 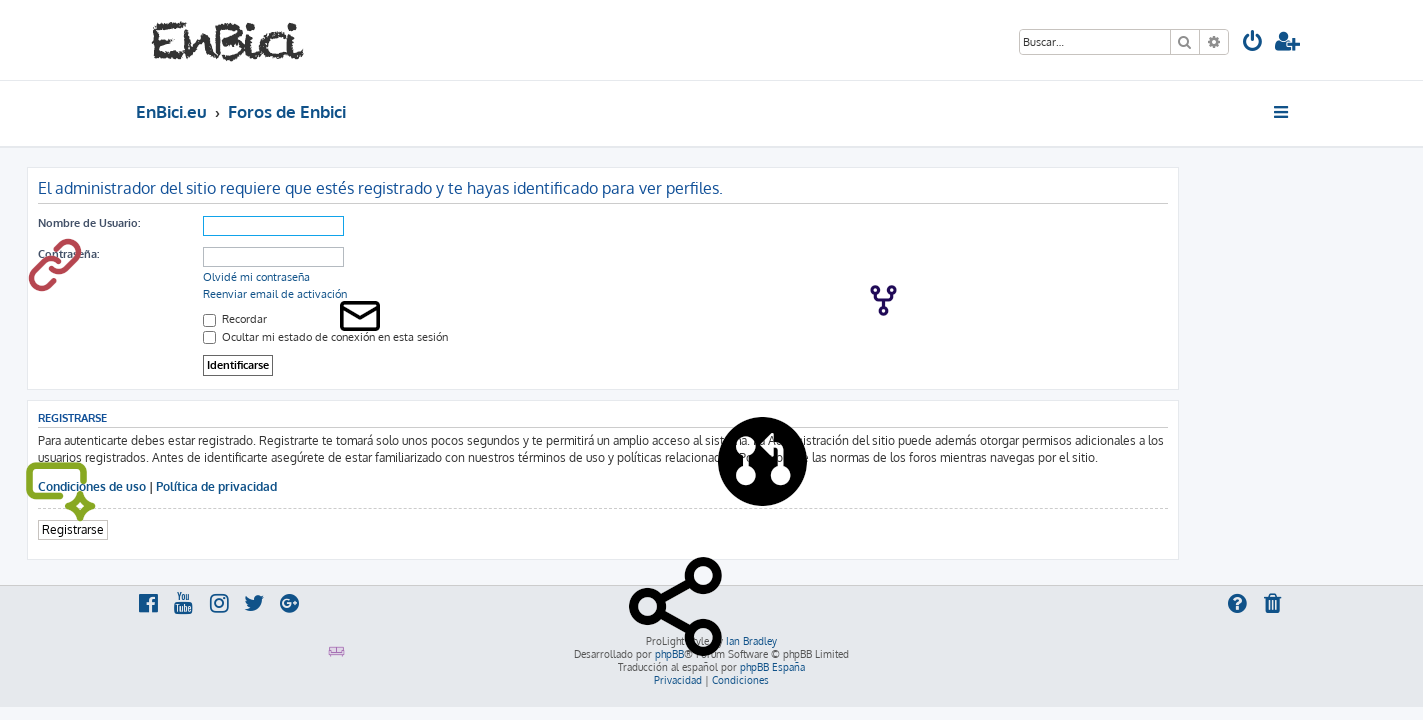 I want to click on share content to other apps or platforms, so click(x=678, y=606).